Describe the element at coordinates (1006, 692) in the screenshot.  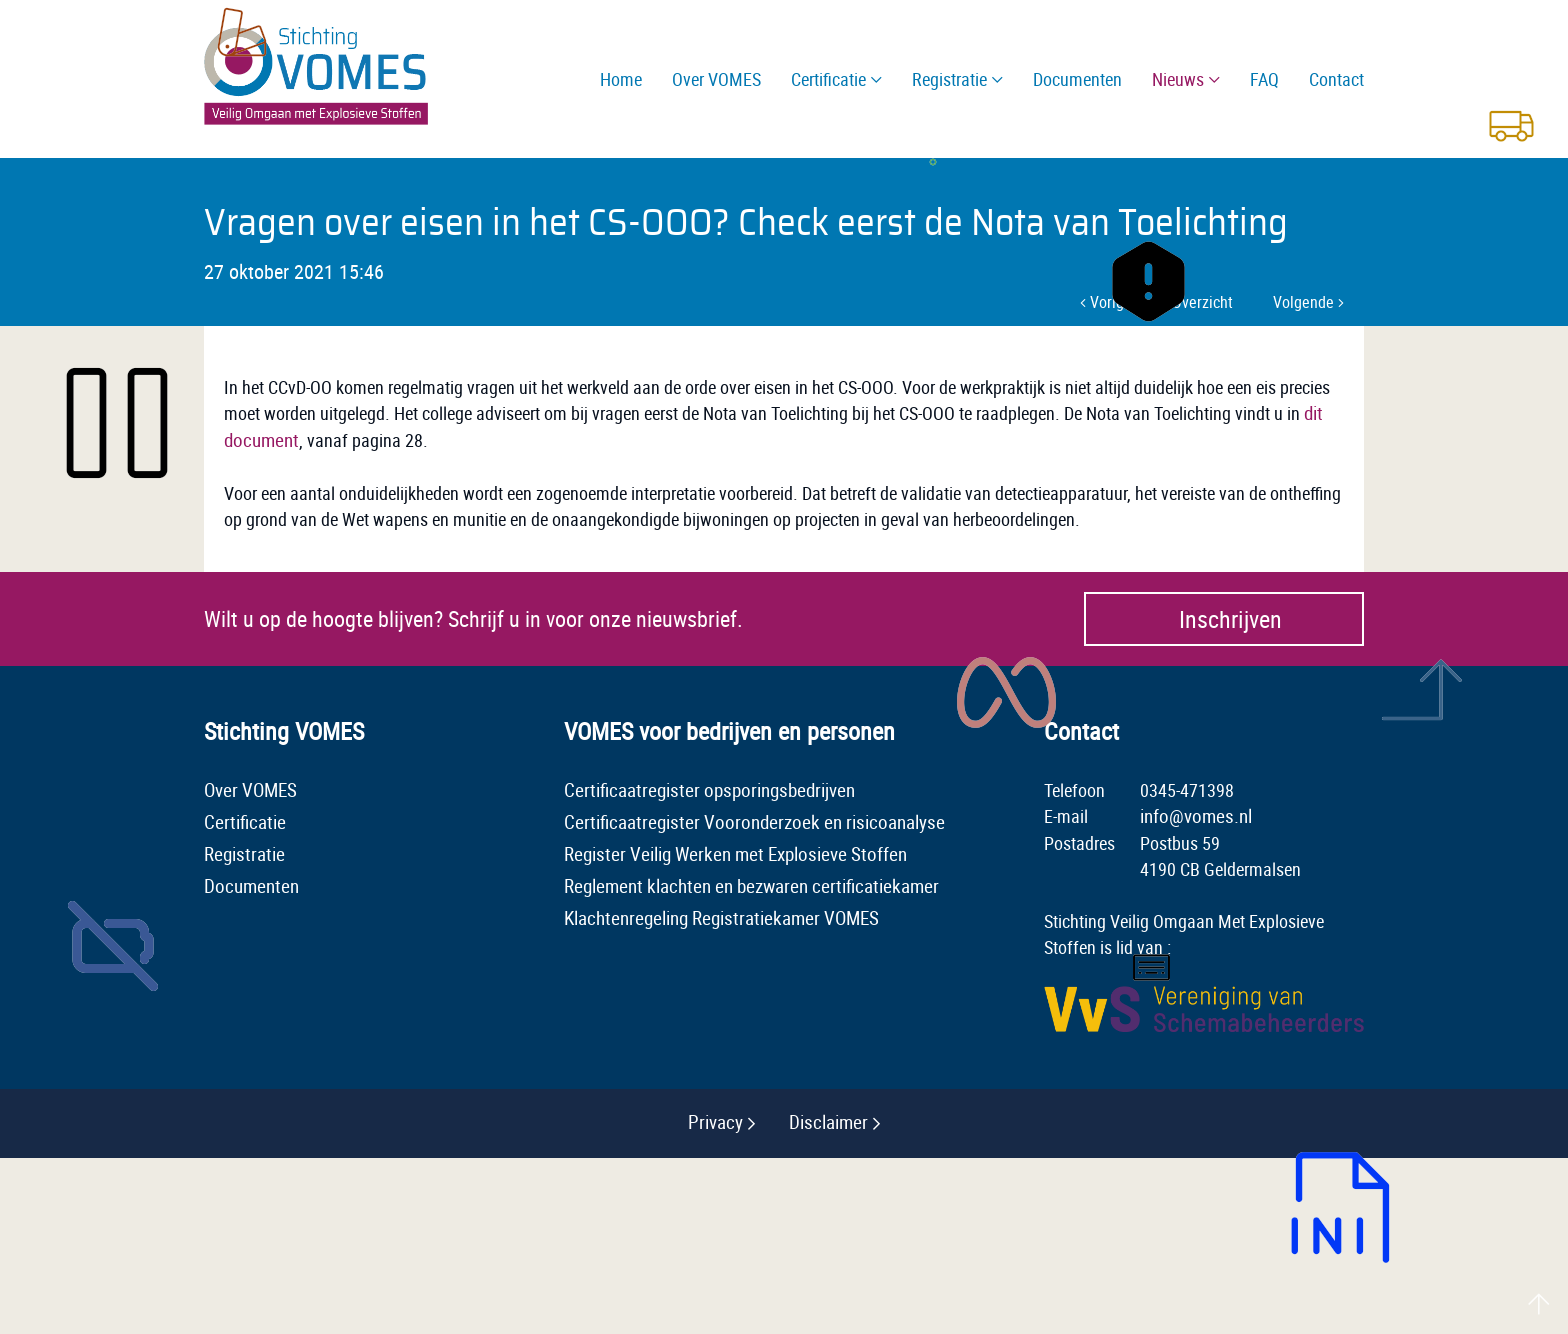
I see `meta company logo` at that location.